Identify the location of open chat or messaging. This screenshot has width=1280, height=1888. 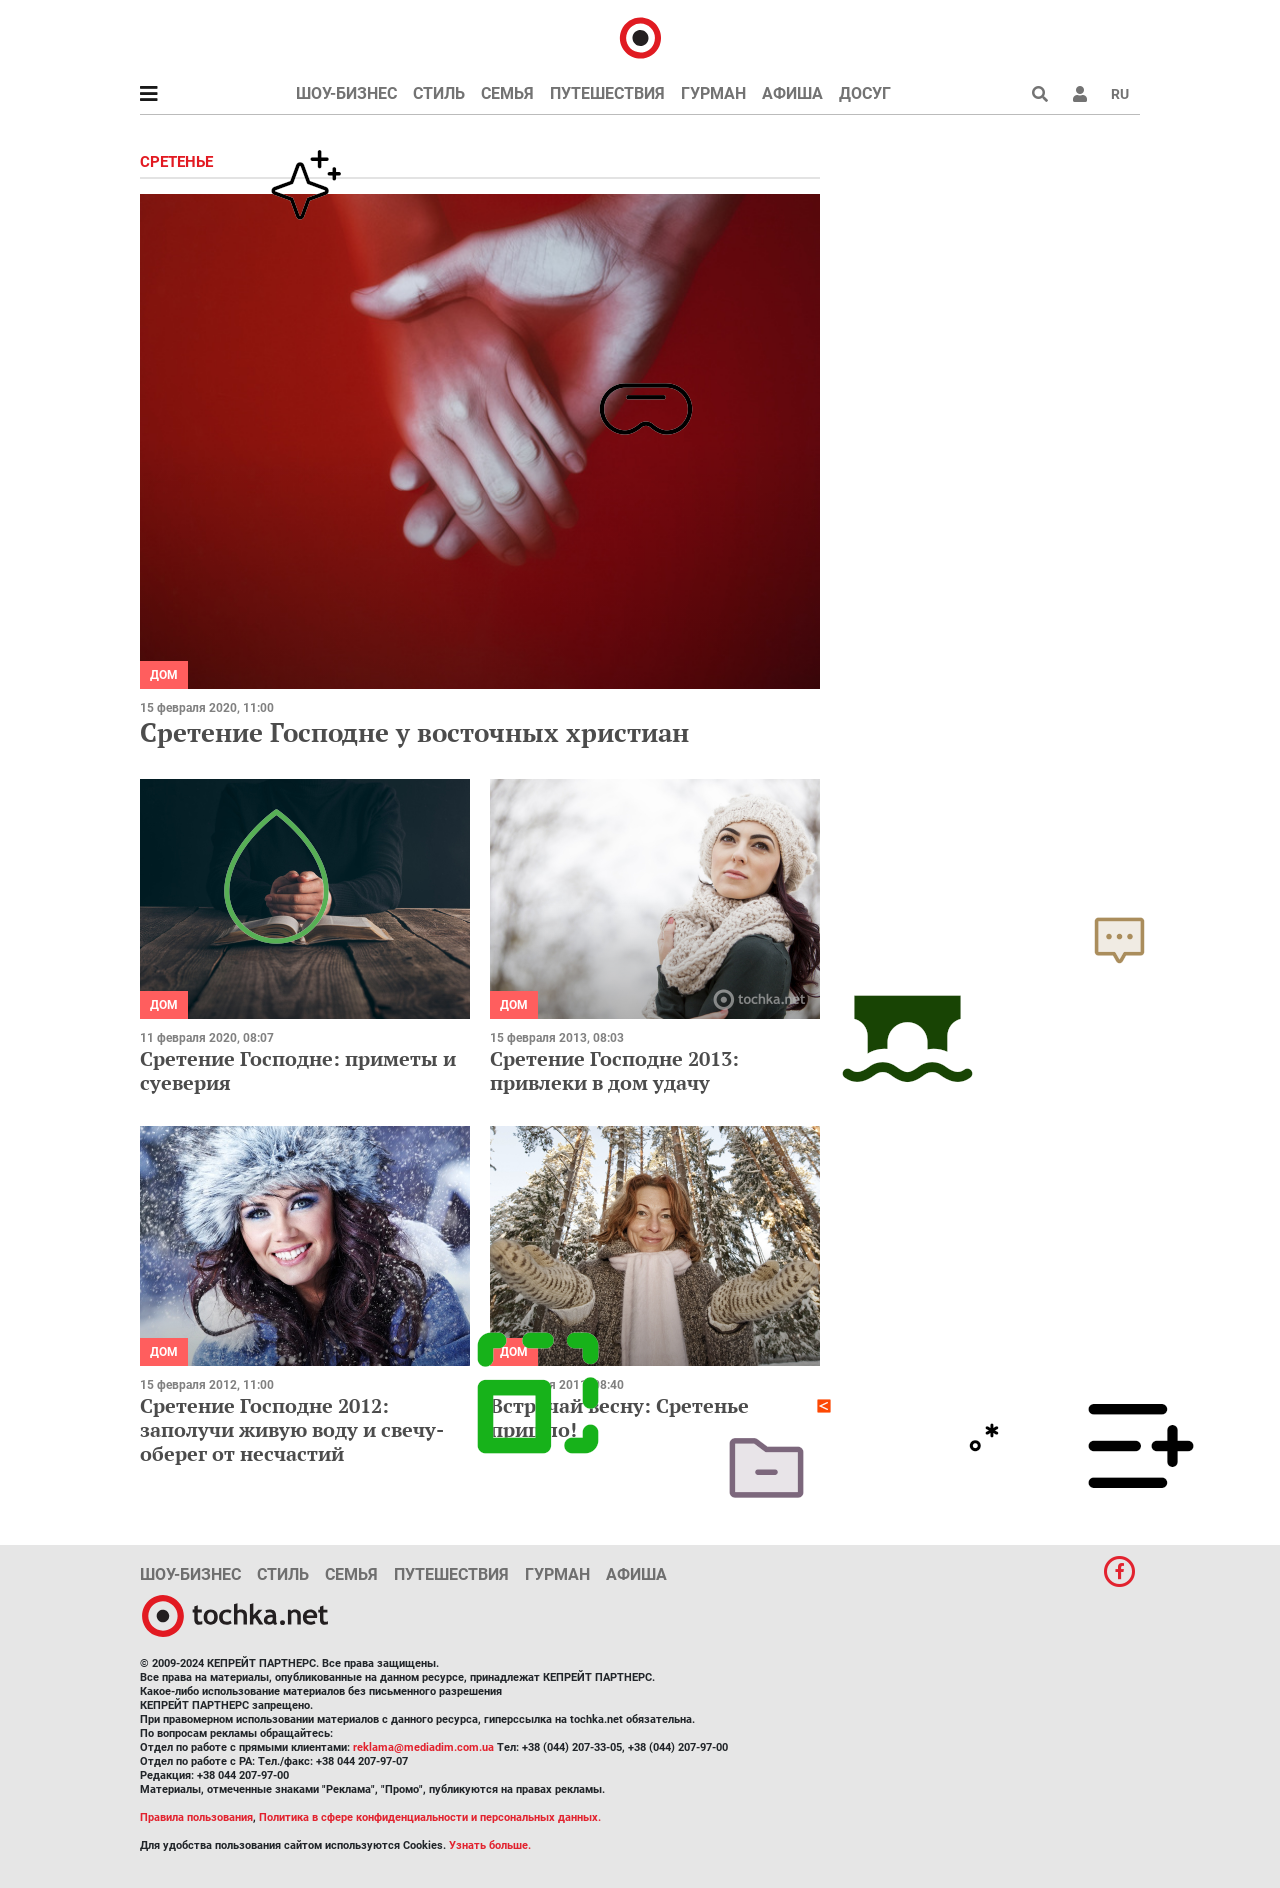
(1119, 938).